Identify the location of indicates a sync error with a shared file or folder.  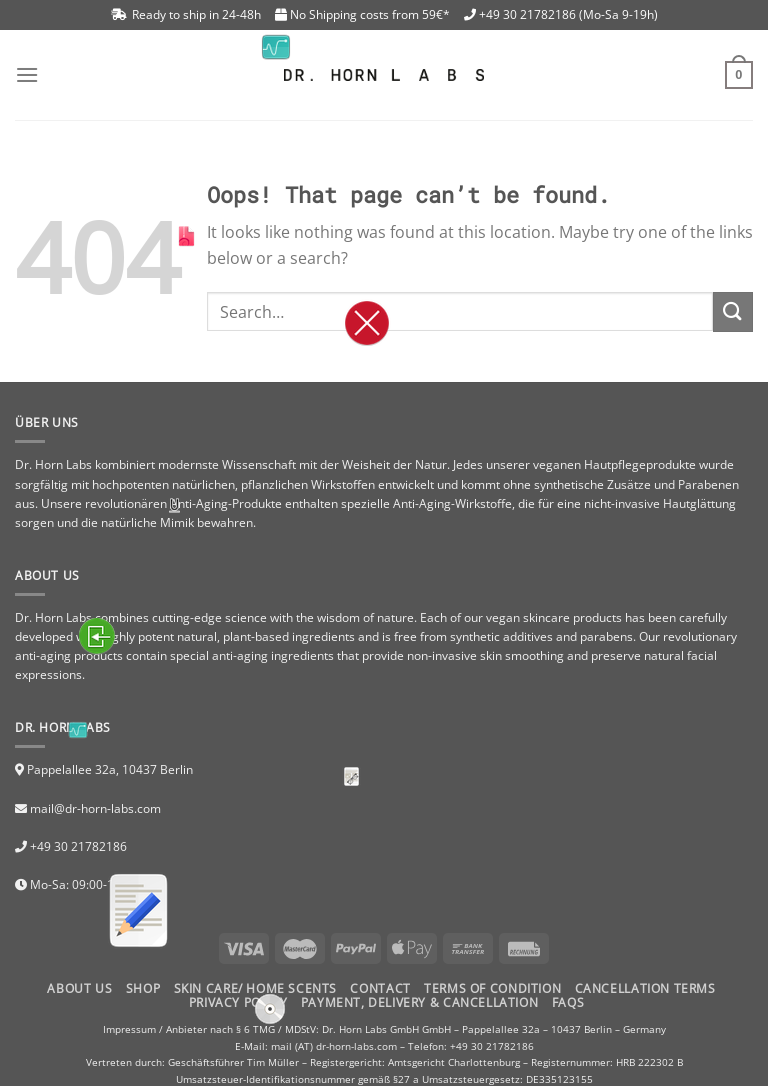
(367, 323).